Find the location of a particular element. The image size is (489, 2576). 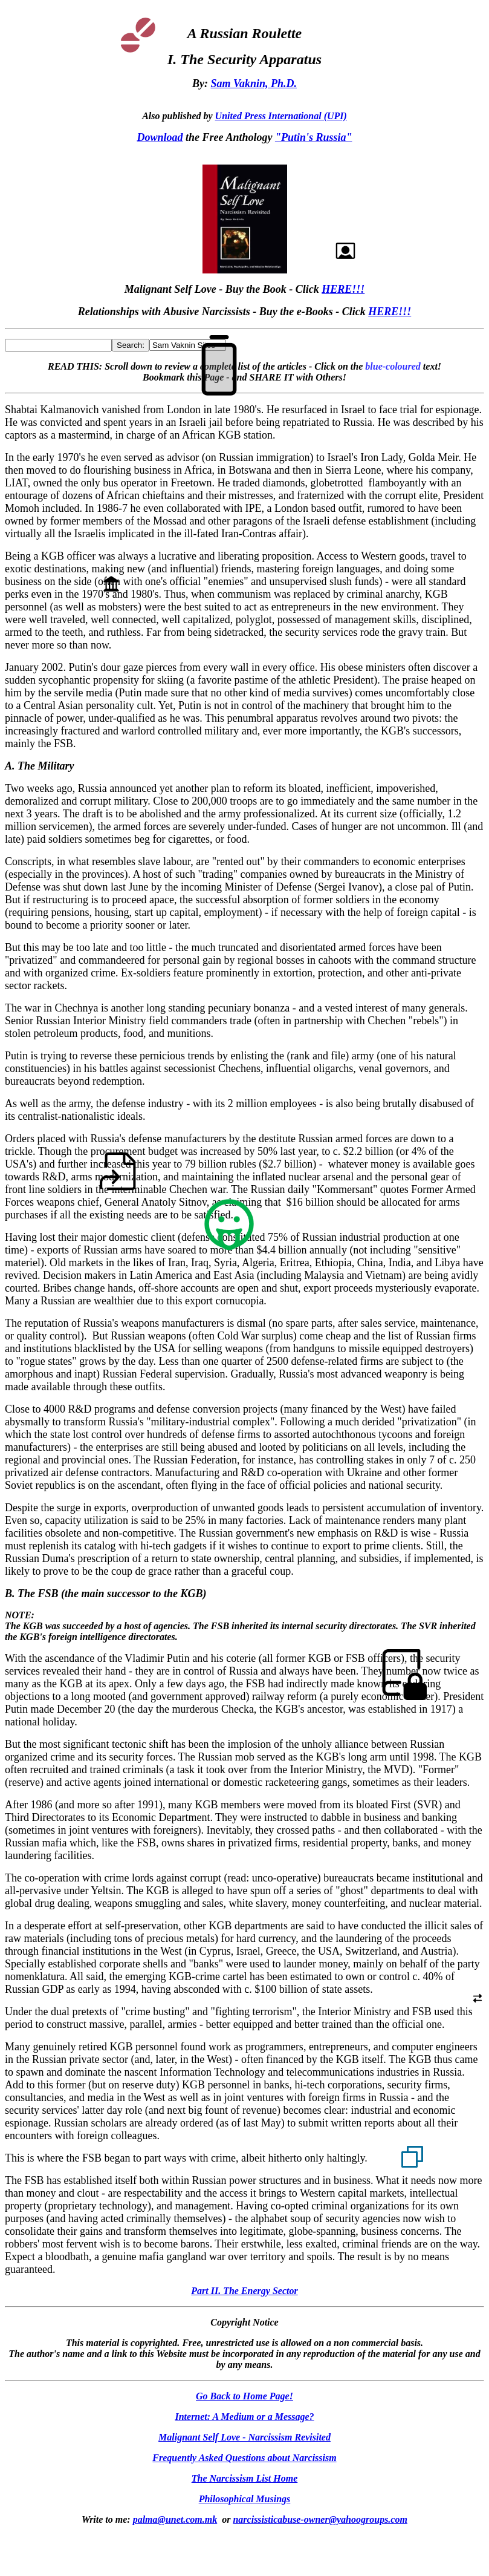

view nearby landmarks or points of interest is located at coordinates (111, 584).